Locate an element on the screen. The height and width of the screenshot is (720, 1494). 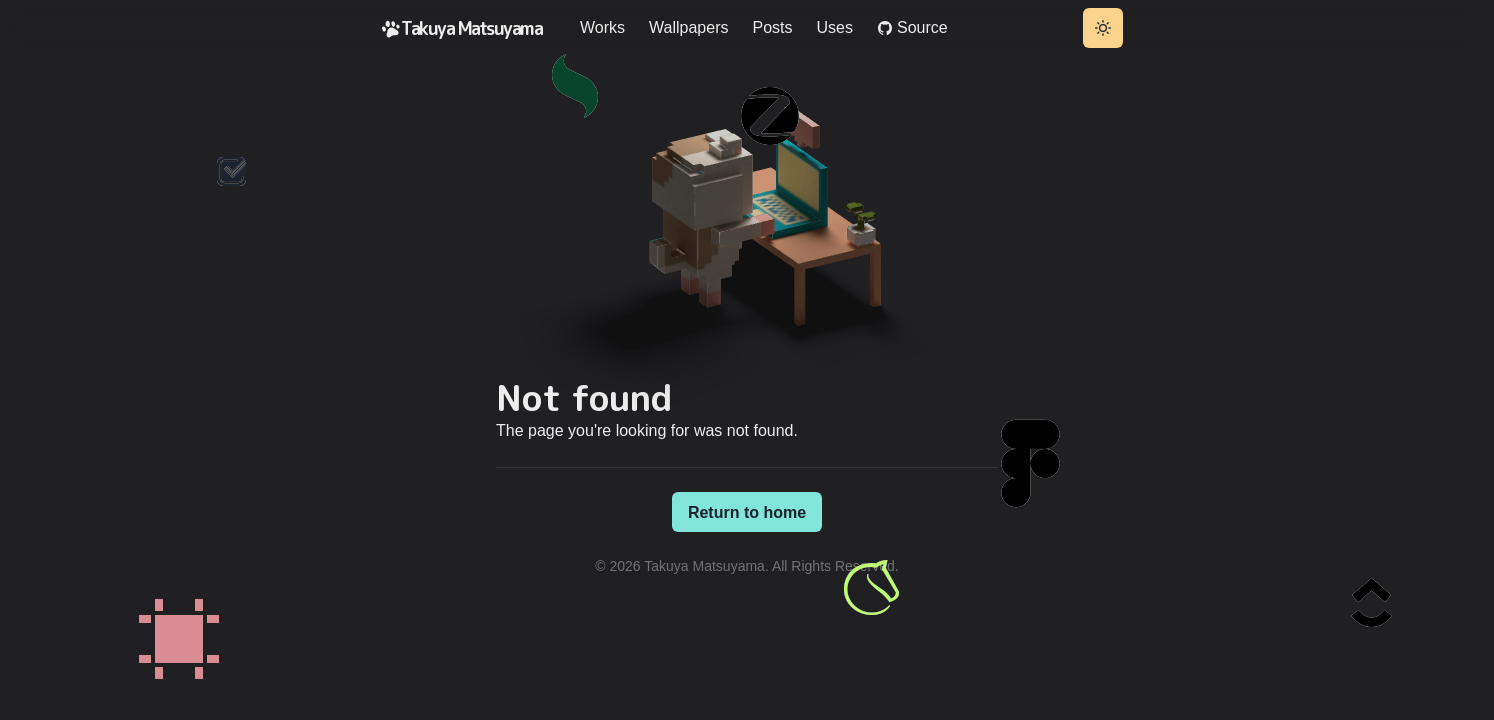
zigbee smart home protocol logo is located at coordinates (770, 116).